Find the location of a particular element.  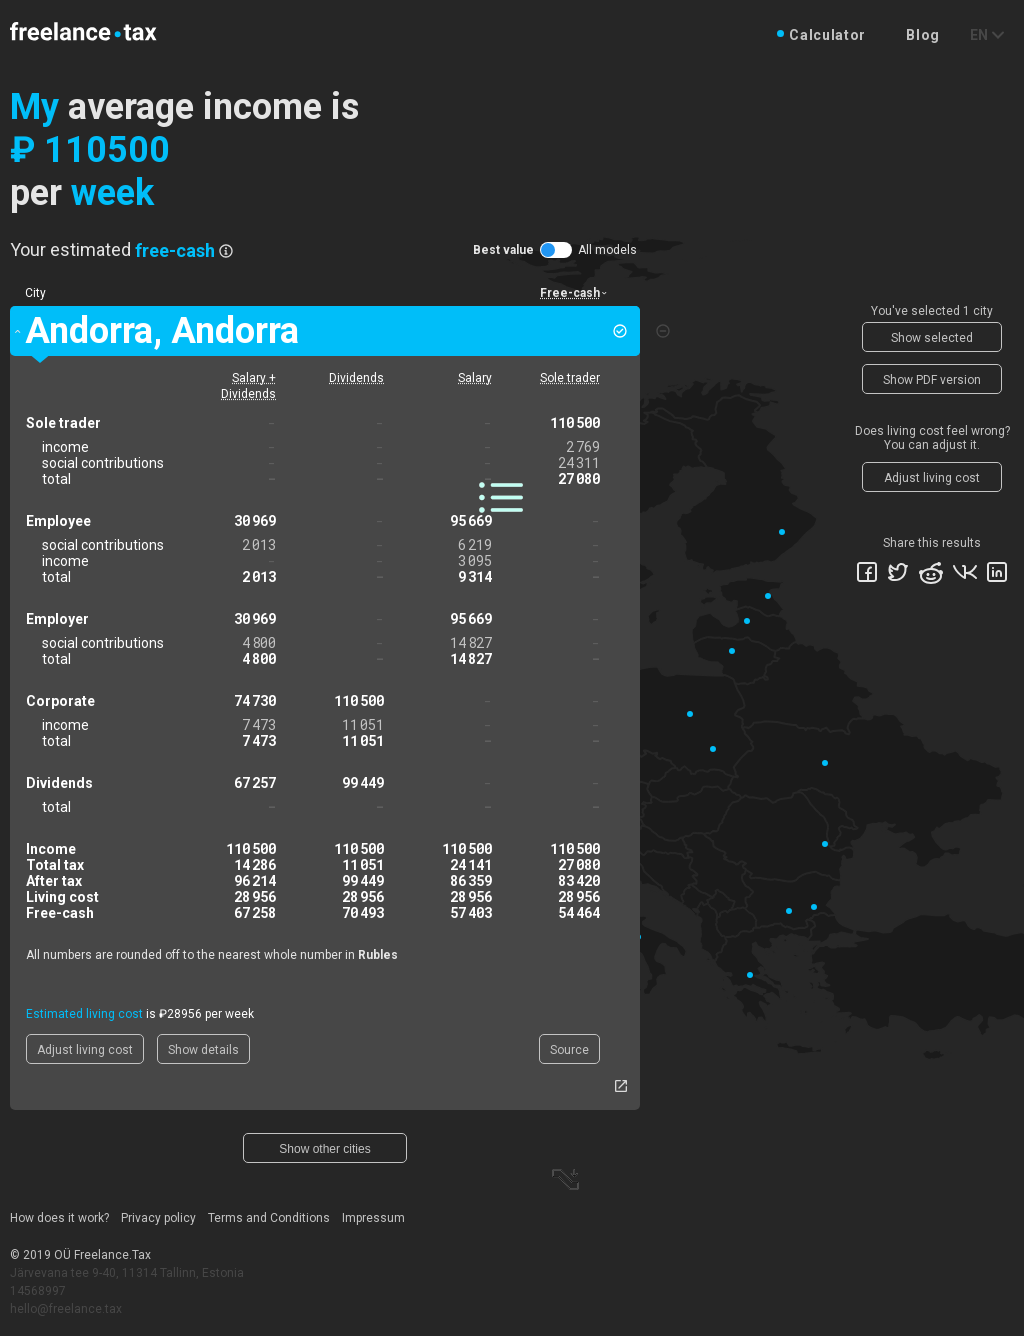

view items in list format is located at coordinates (501, 497).